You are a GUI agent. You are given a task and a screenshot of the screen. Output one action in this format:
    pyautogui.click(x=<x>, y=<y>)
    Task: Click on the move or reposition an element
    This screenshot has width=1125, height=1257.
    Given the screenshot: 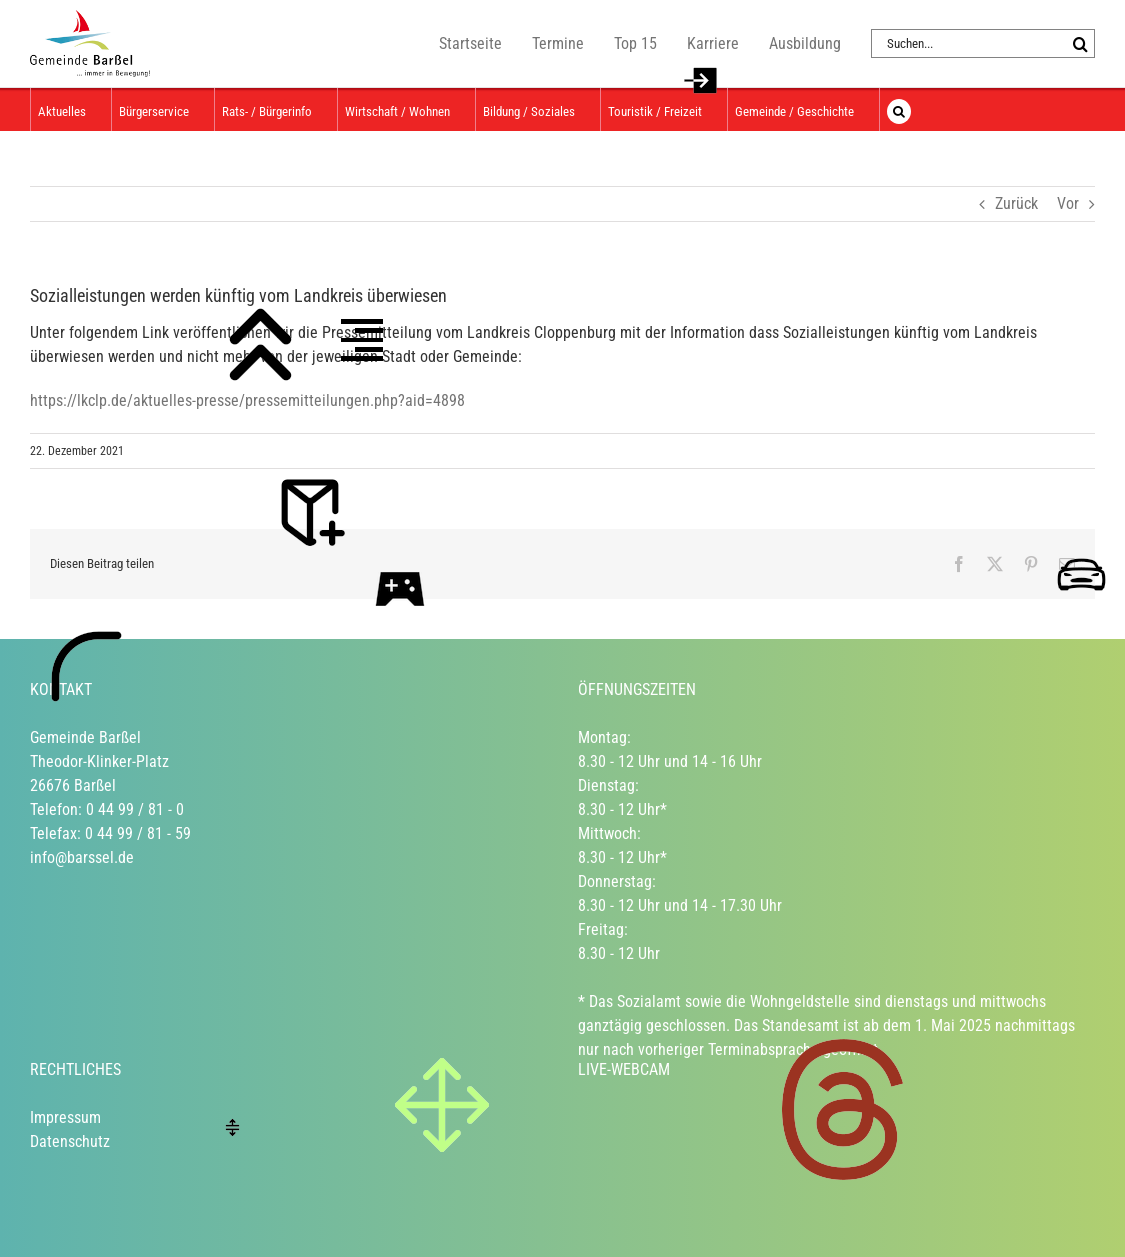 What is the action you would take?
    pyautogui.click(x=442, y=1105)
    